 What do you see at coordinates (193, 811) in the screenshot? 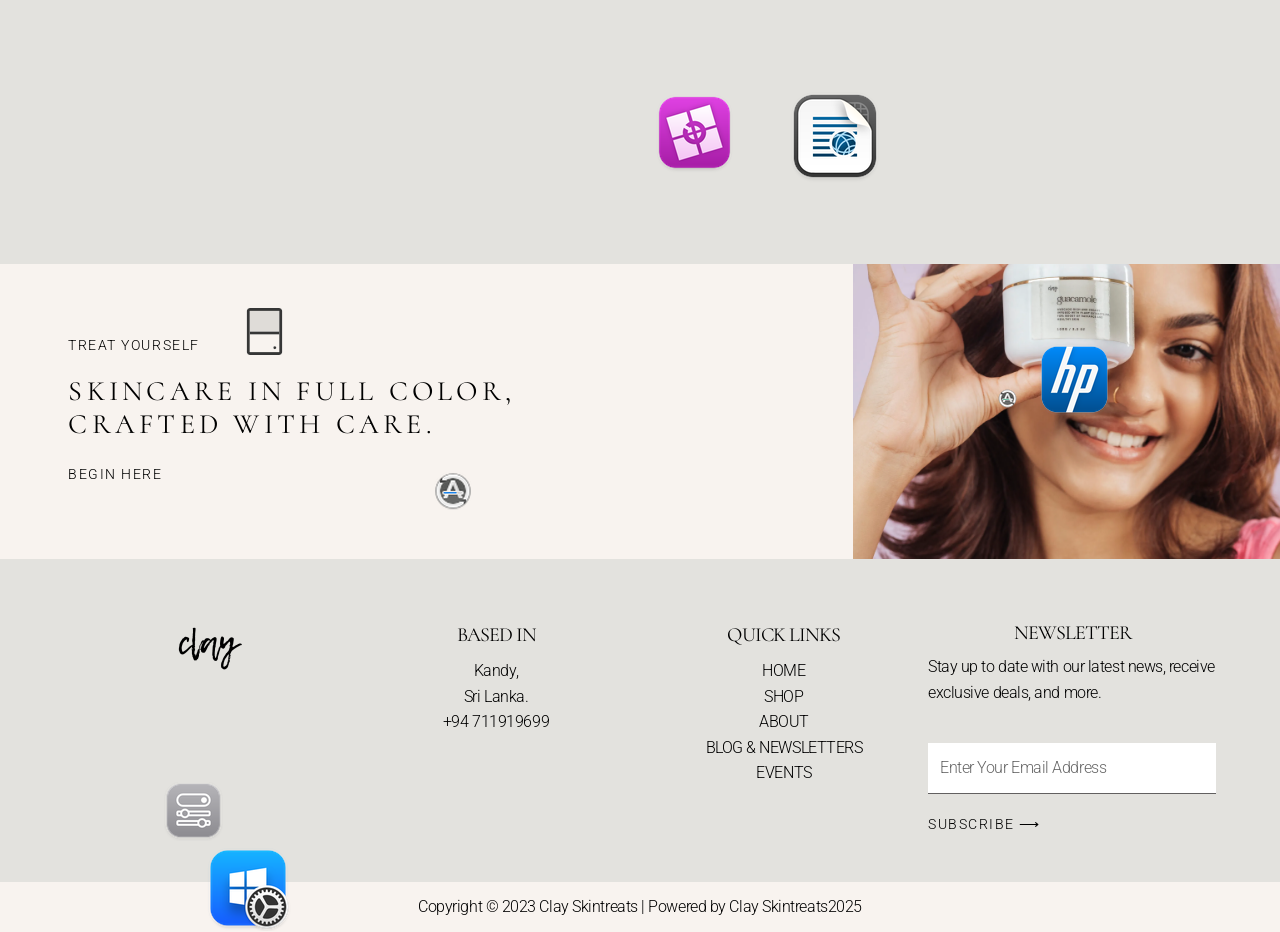
I see `open interface design preferences` at bounding box center [193, 811].